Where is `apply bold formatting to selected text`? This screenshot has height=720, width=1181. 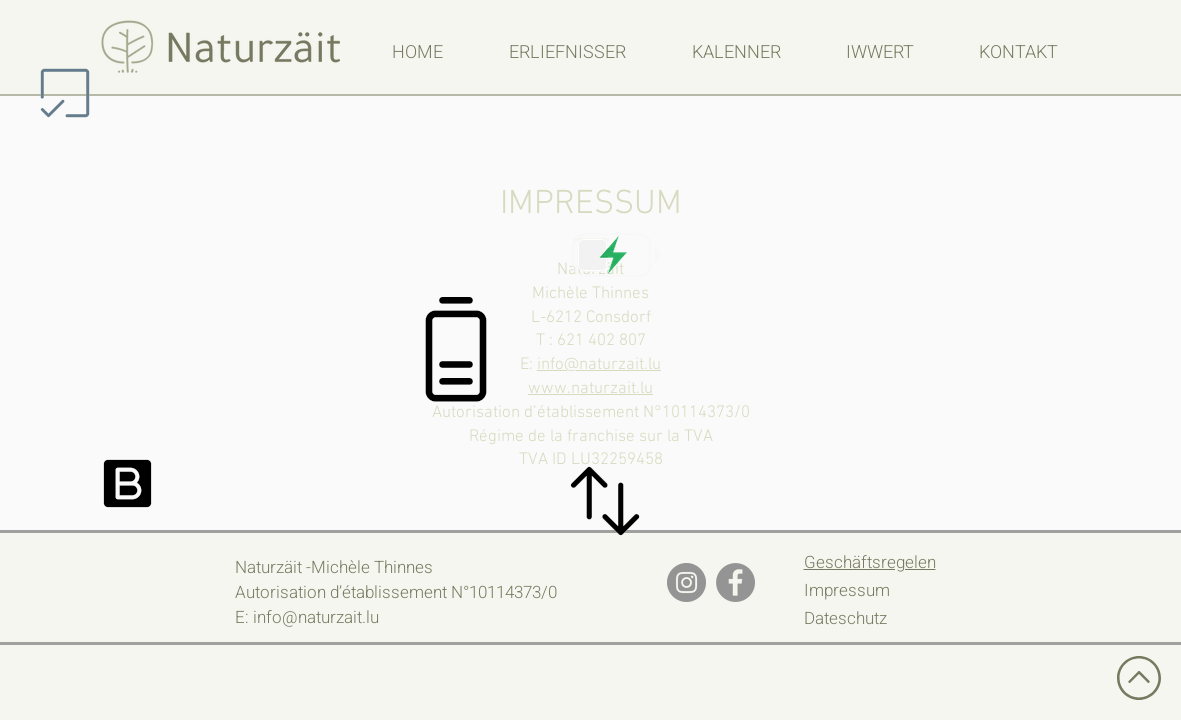 apply bold formatting to selected text is located at coordinates (127, 483).